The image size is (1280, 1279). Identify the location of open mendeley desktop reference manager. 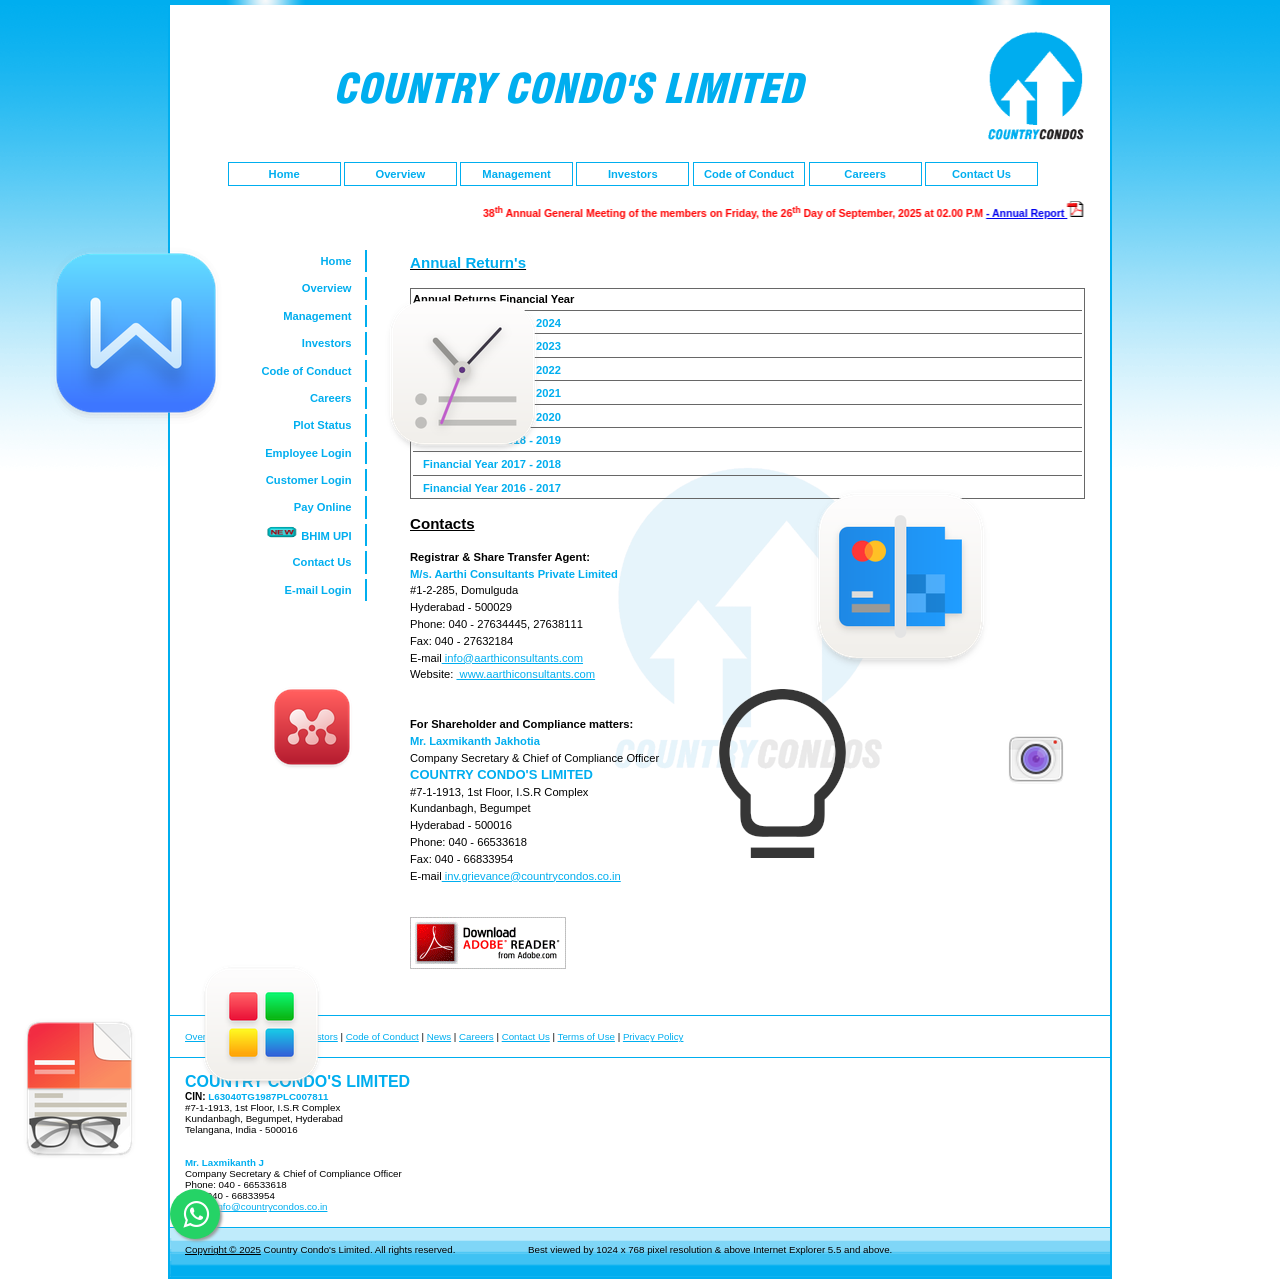
(312, 727).